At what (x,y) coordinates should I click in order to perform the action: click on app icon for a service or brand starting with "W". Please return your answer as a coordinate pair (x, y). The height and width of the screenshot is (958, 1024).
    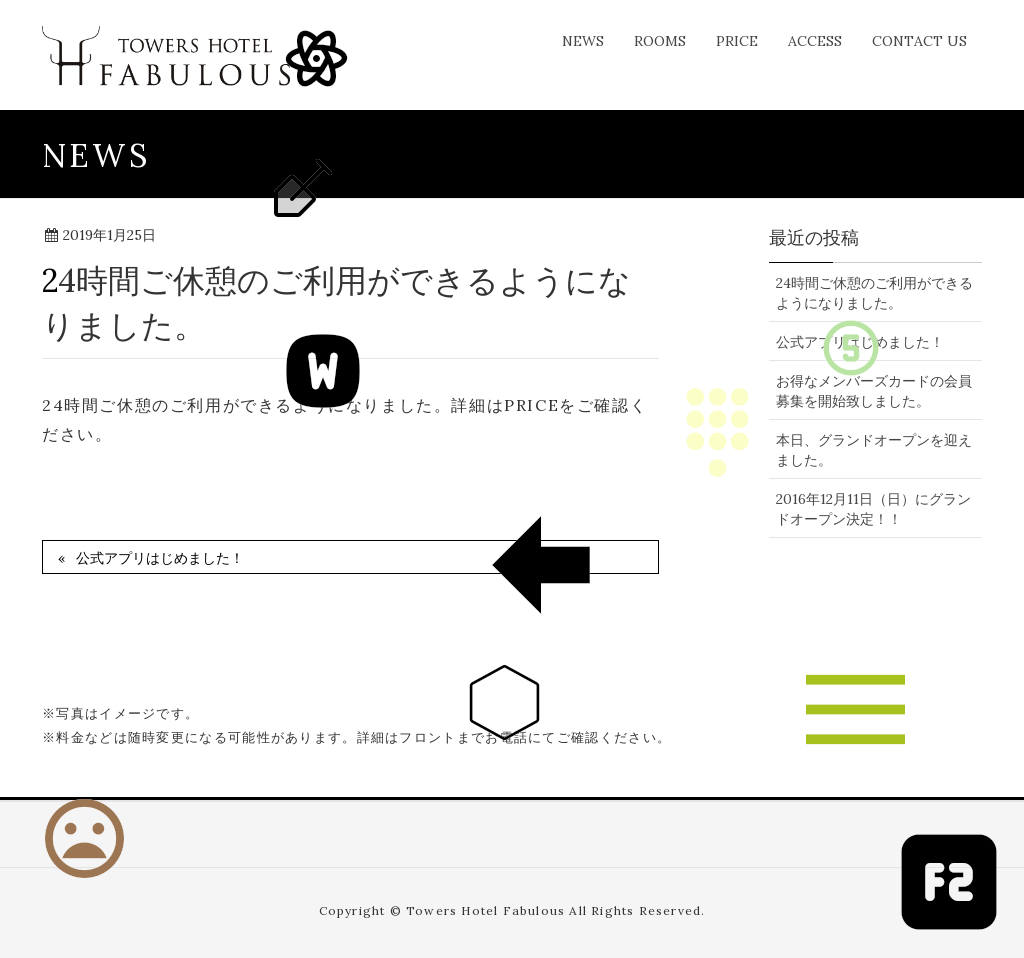
    Looking at the image, I should click on (323, 371).